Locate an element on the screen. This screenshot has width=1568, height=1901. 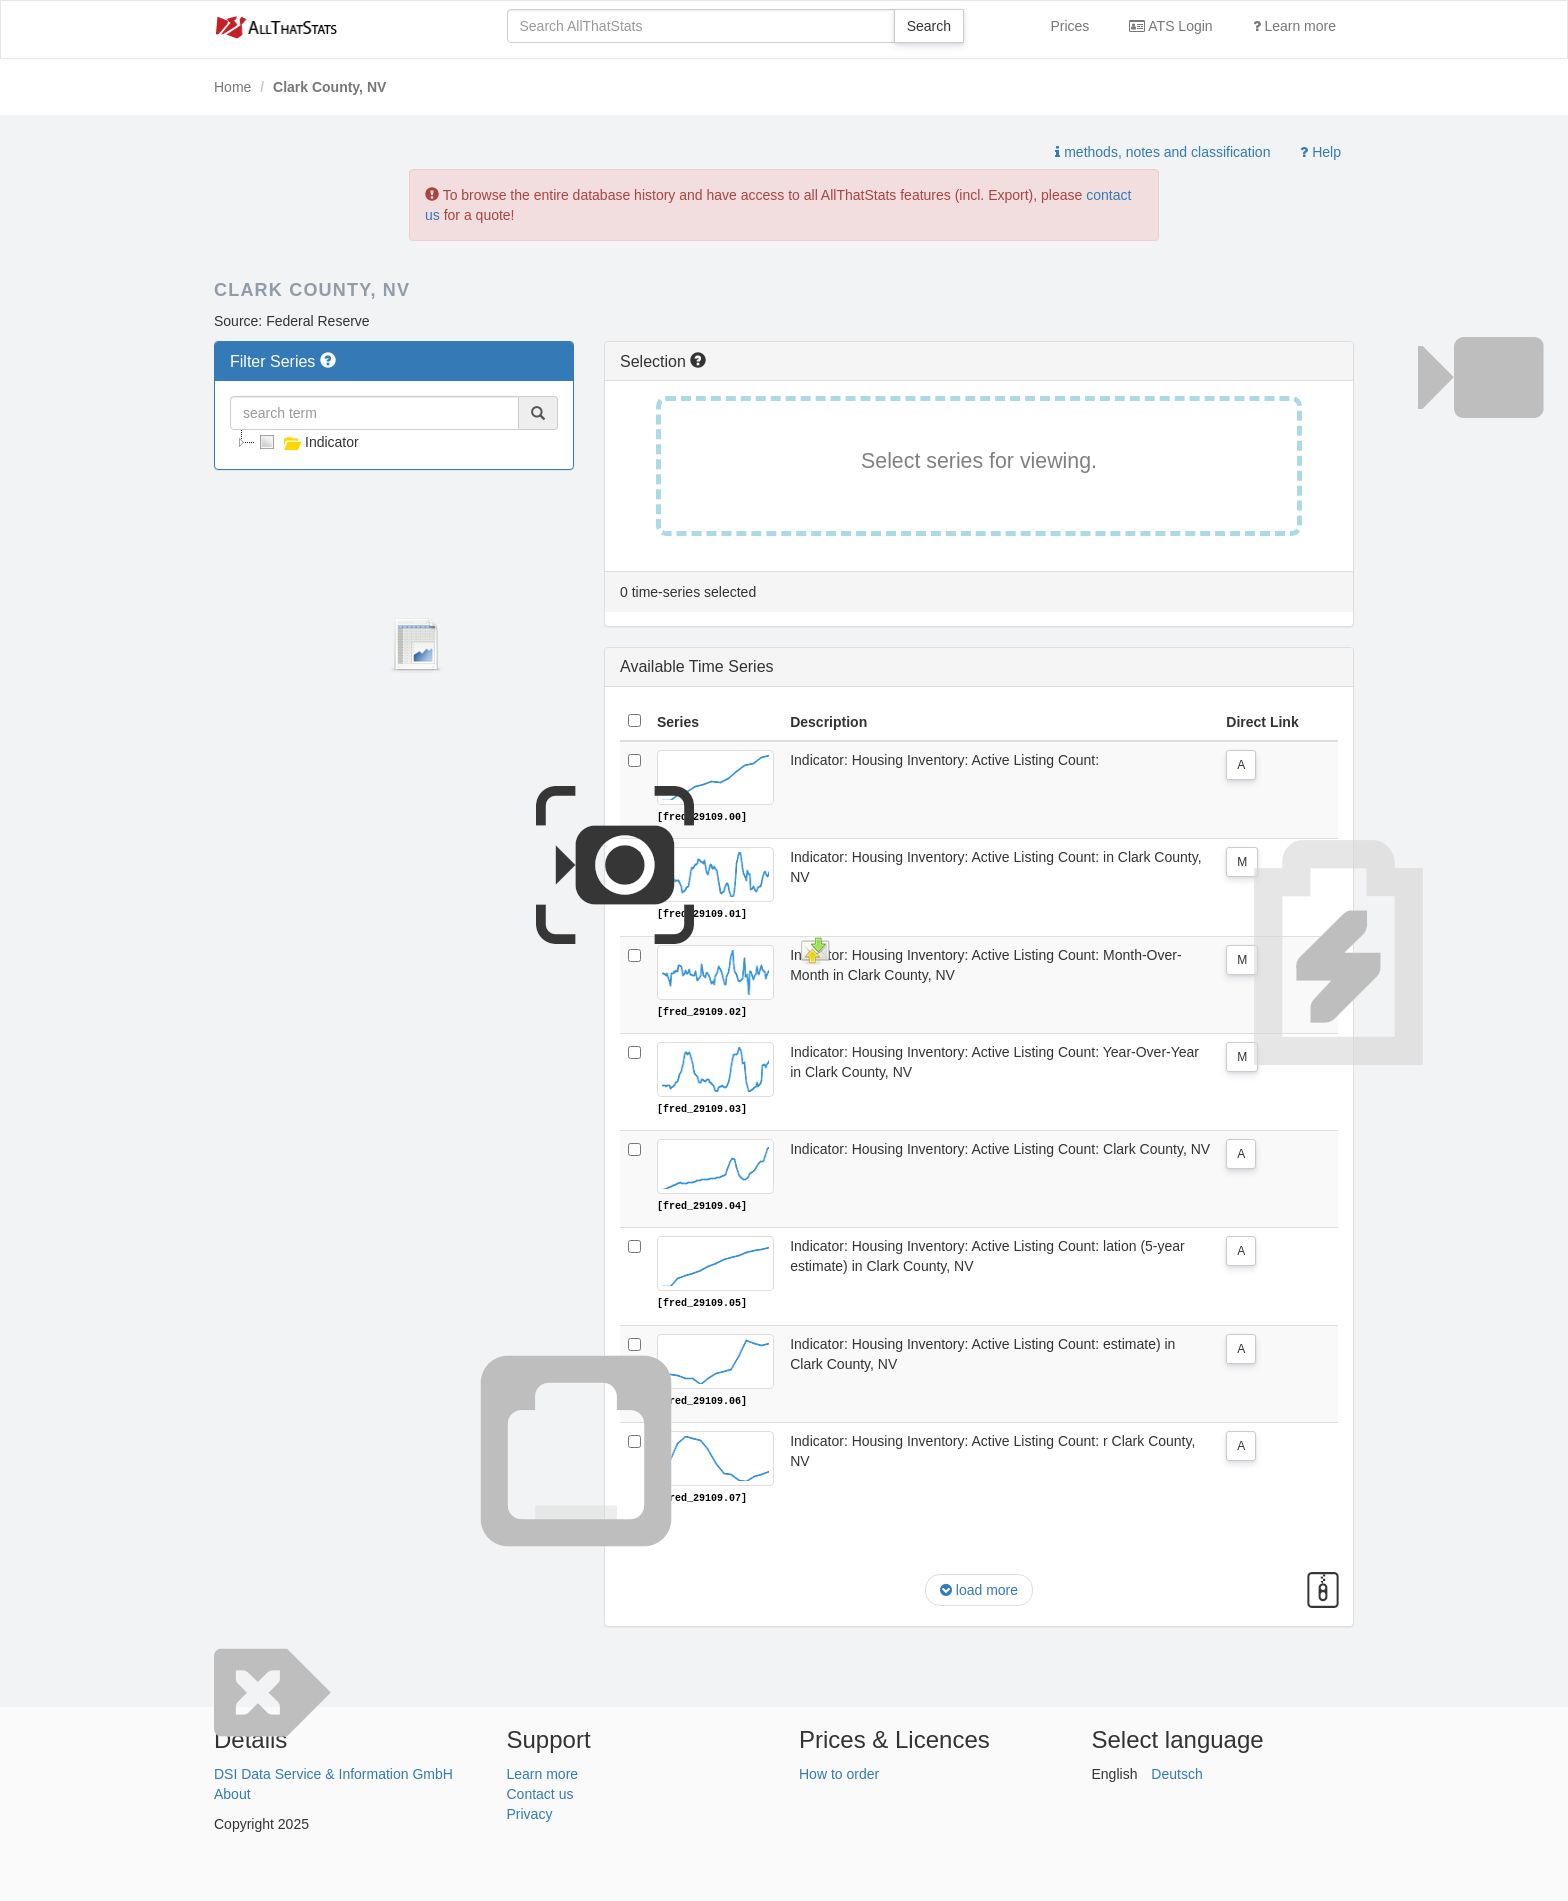
open archive or compressed file manager is located at coordinates (1323, 1590).